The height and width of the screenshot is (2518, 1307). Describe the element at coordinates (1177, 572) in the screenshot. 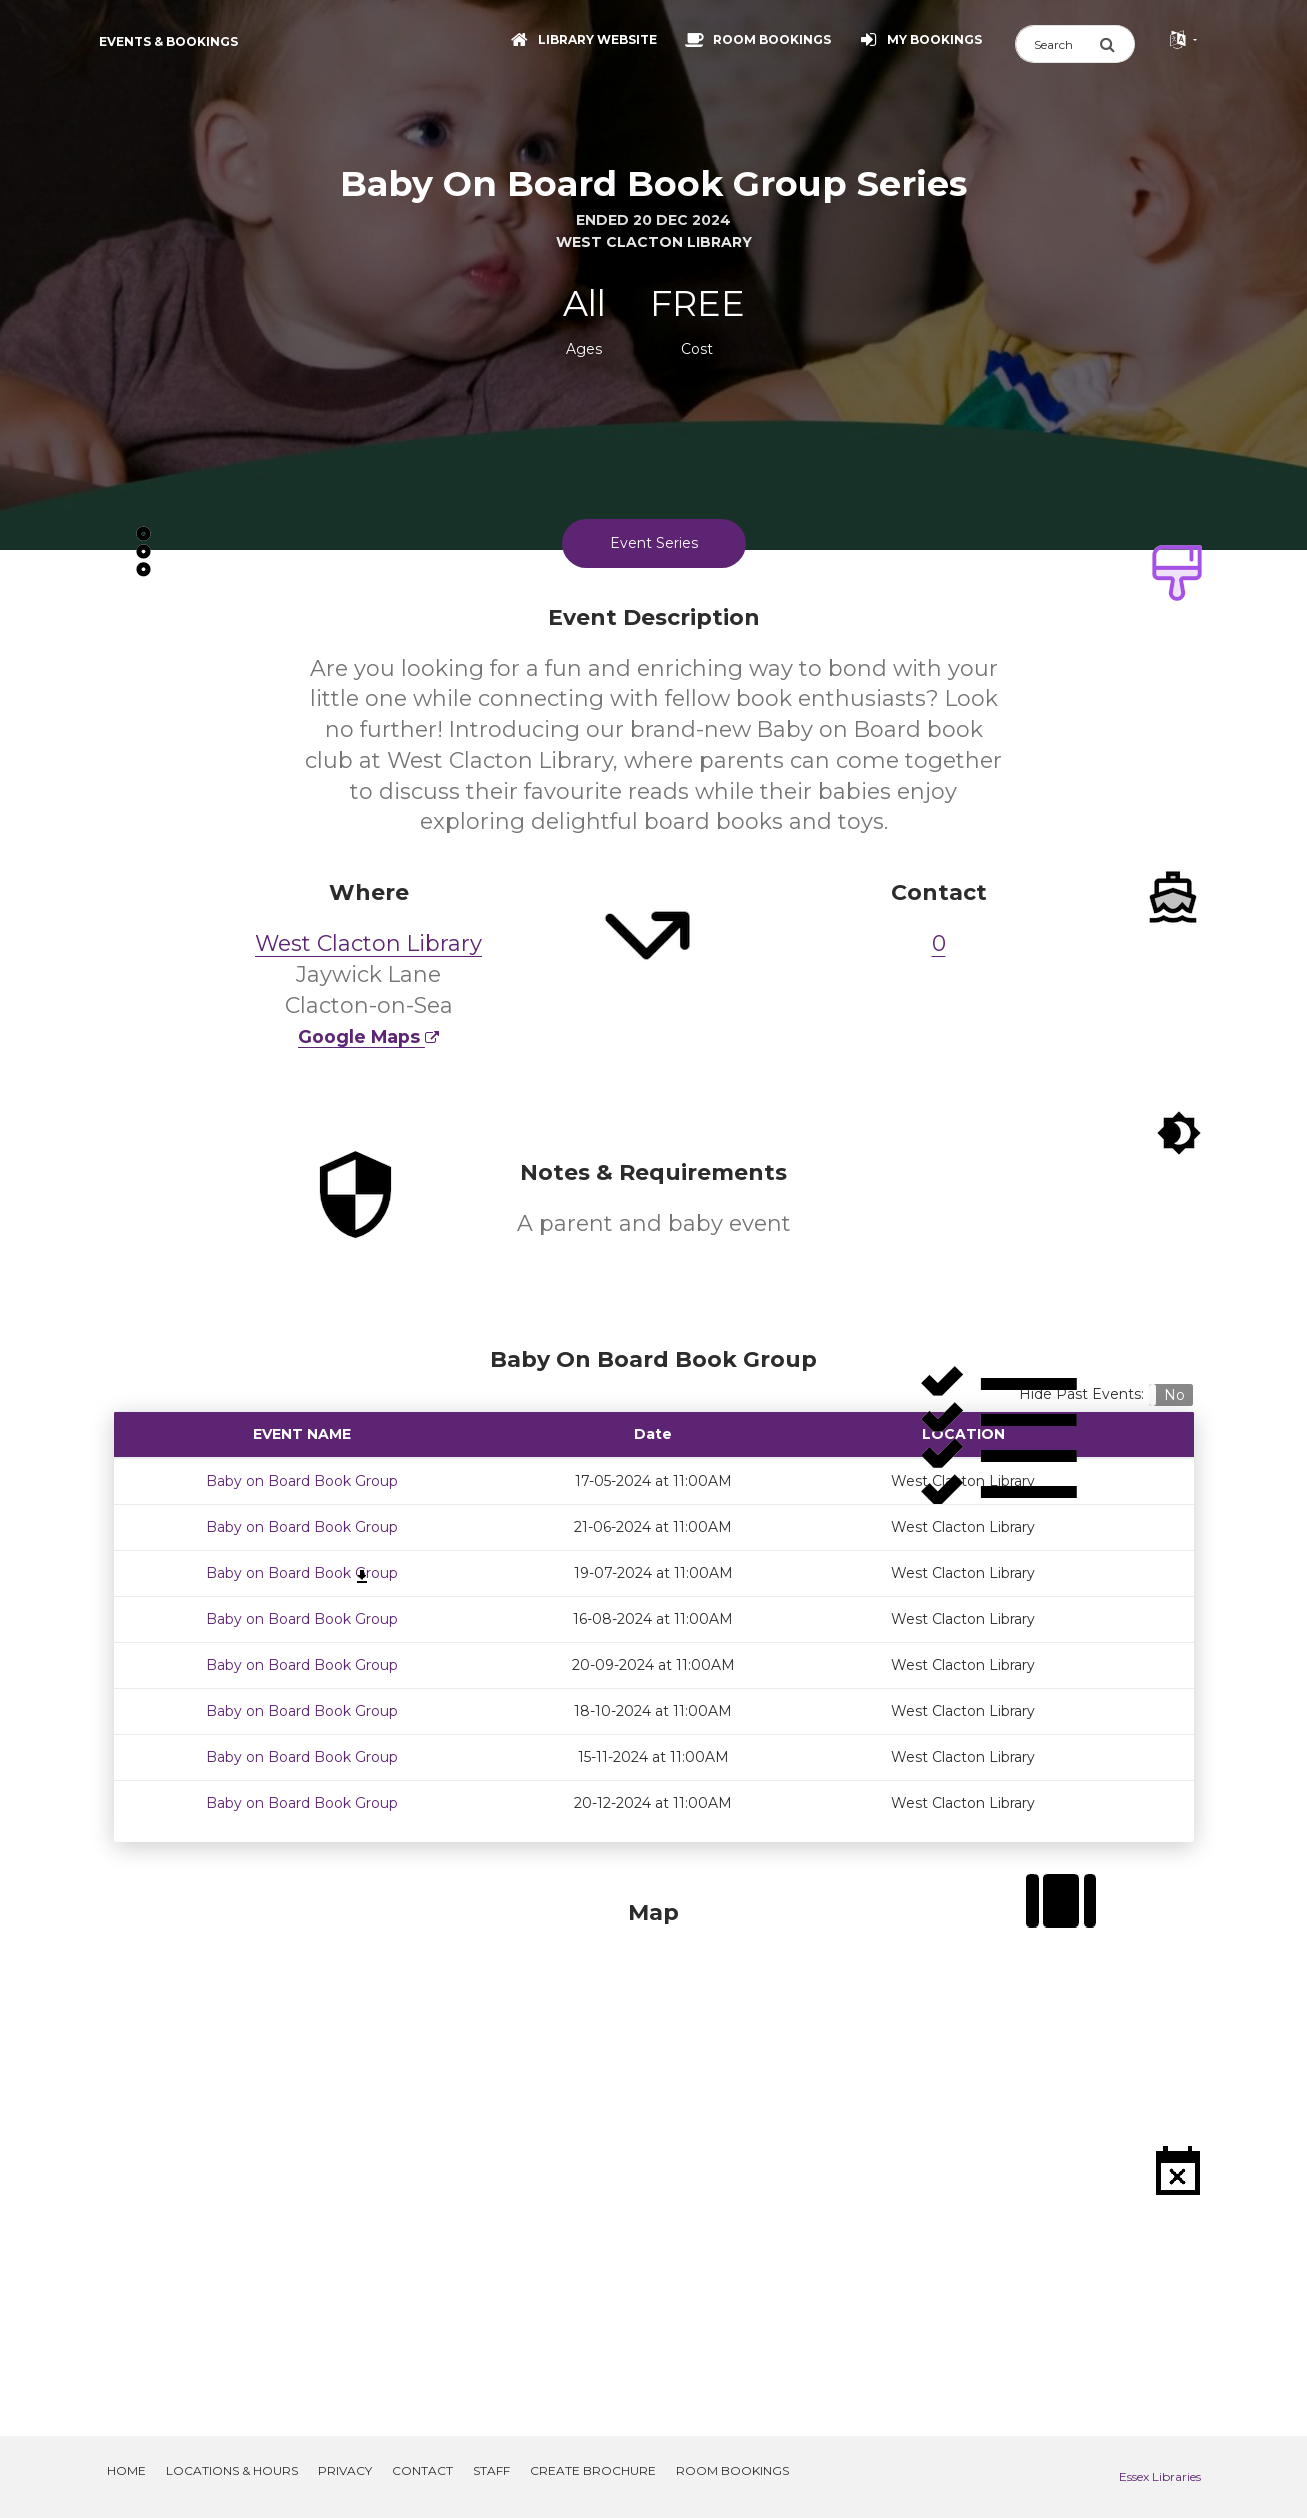

I see `access painting or drawing tools` at that location.